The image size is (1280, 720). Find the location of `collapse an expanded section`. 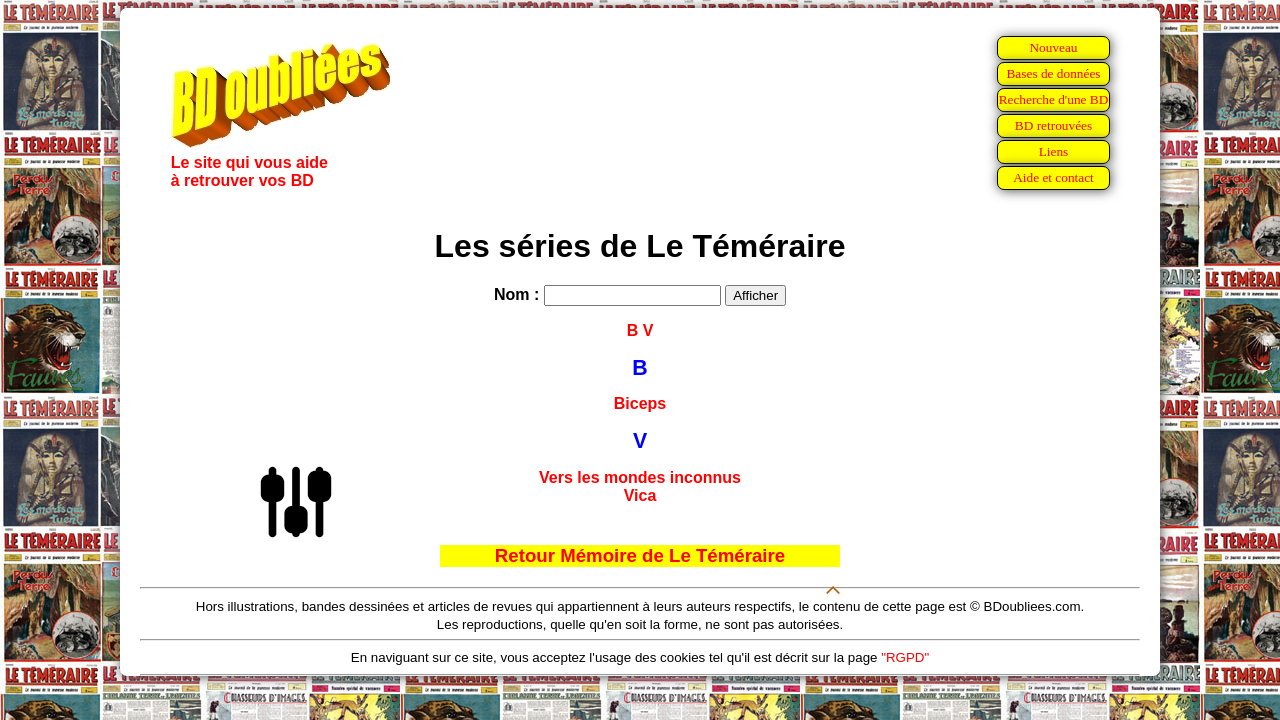

collapse an expanded section is located at coordinates (833, 590).